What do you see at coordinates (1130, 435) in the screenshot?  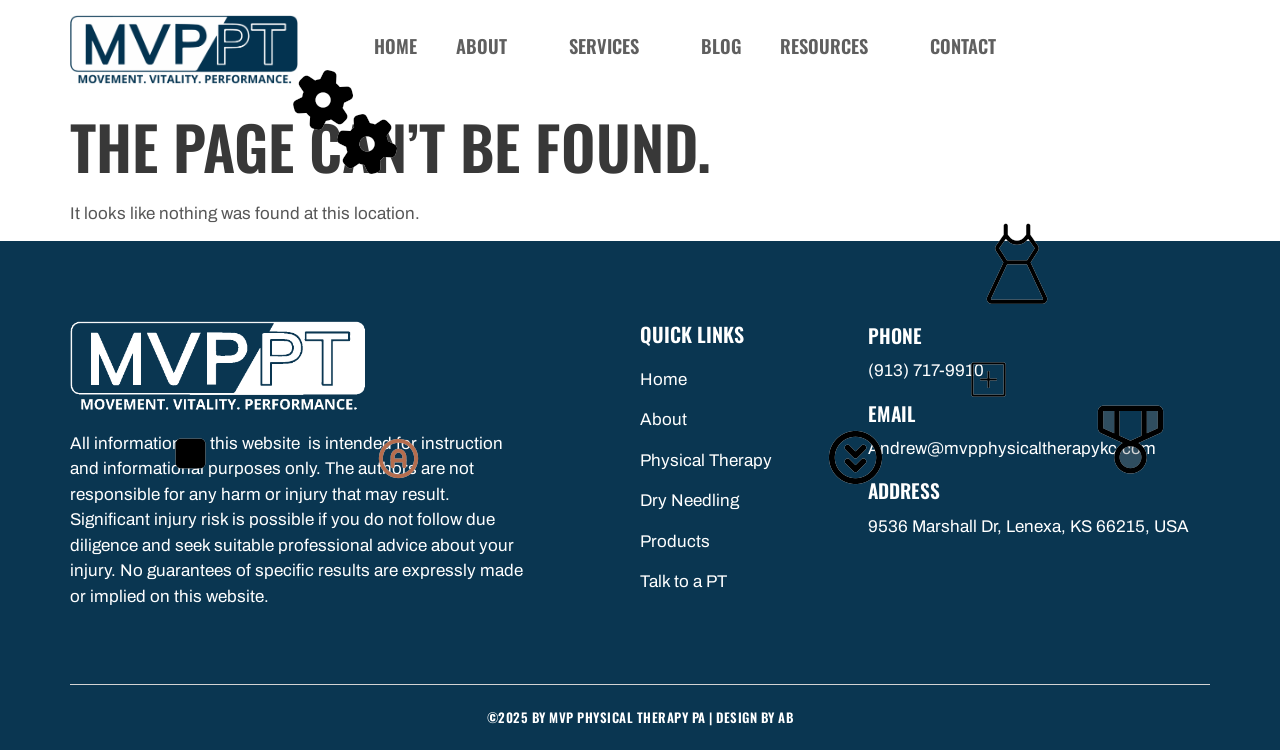 I see `view achievements or awards` at bounding box center [1130, 435].